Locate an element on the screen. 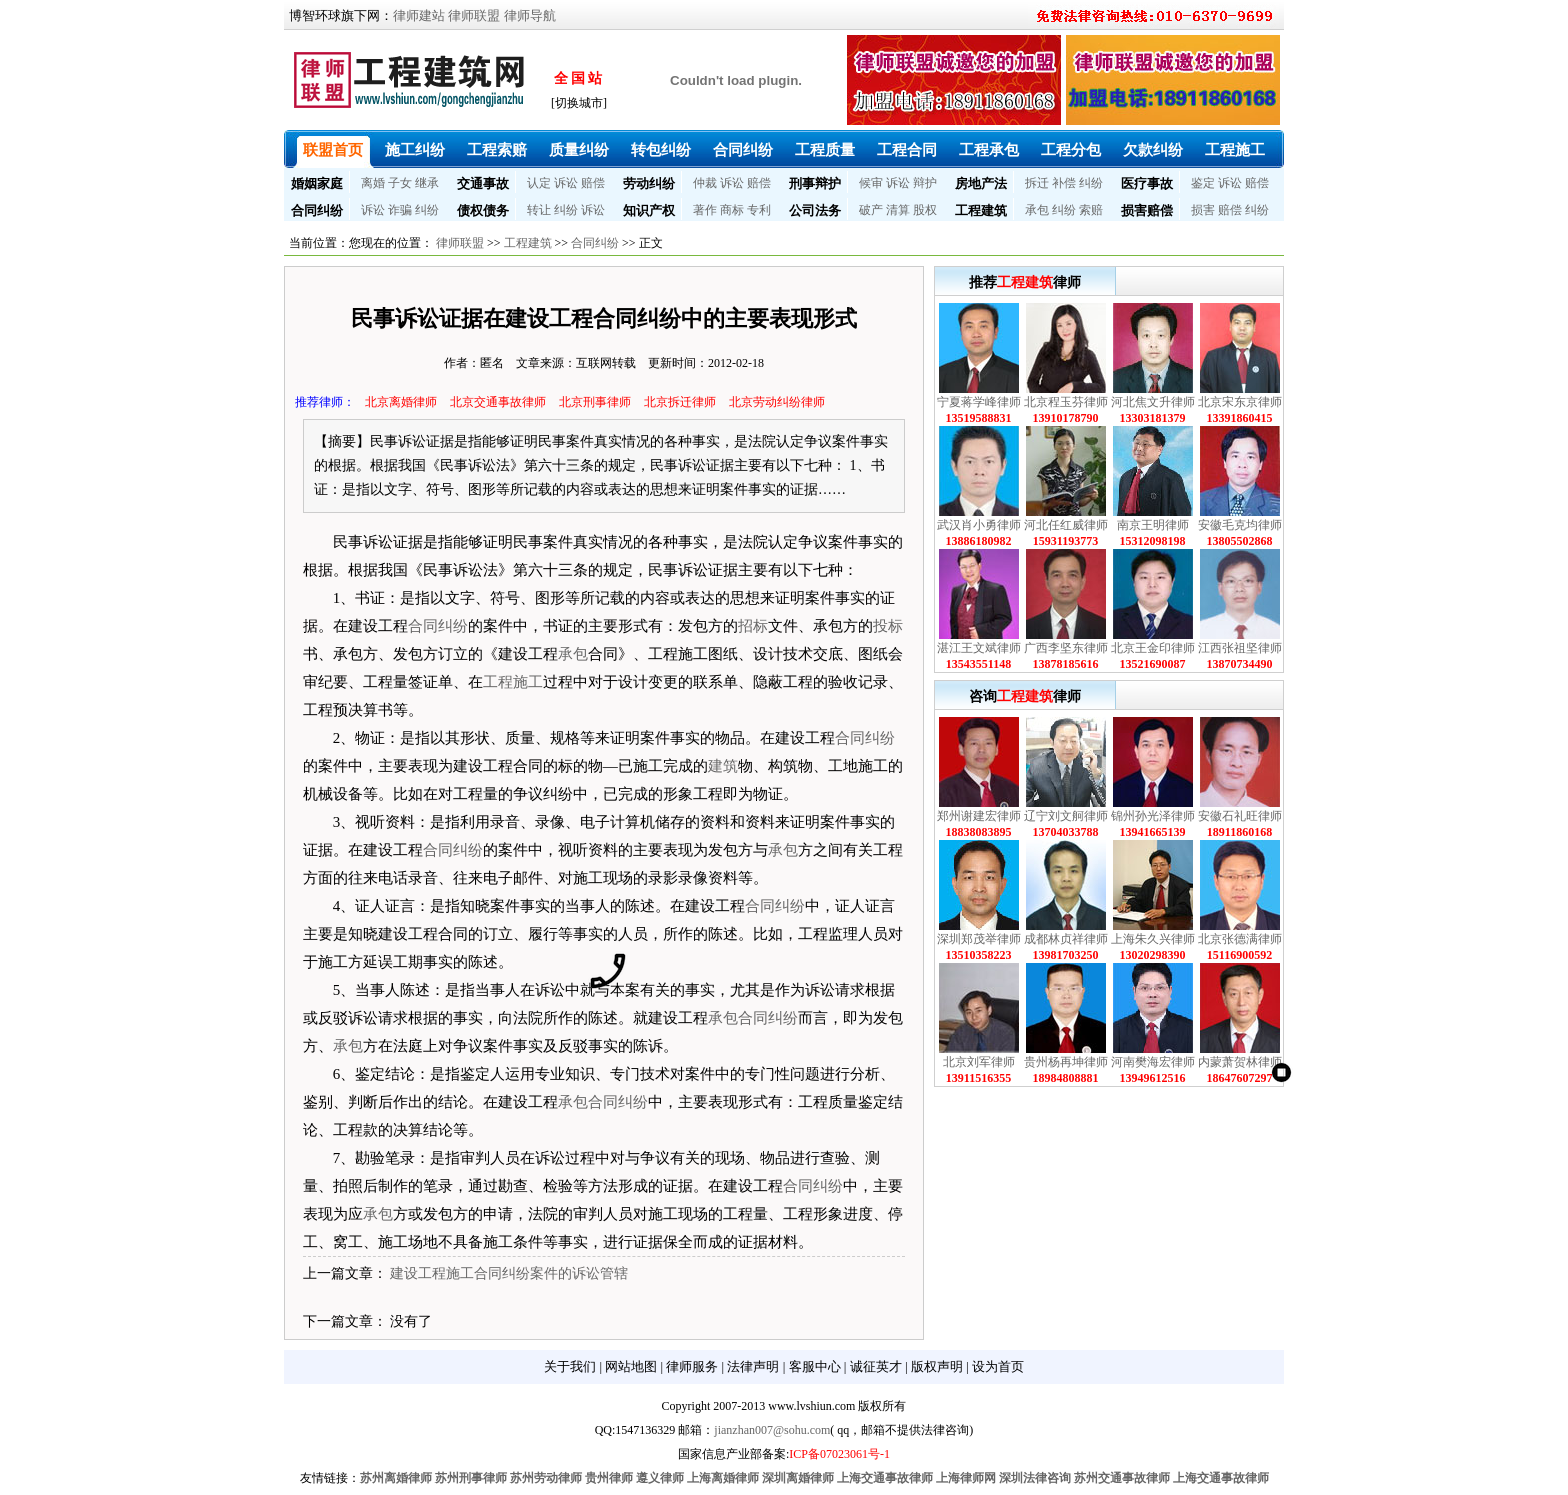 The height and width of the screenshot is (1495, 1568). stop playback is located at coordinates (1281, 1072).